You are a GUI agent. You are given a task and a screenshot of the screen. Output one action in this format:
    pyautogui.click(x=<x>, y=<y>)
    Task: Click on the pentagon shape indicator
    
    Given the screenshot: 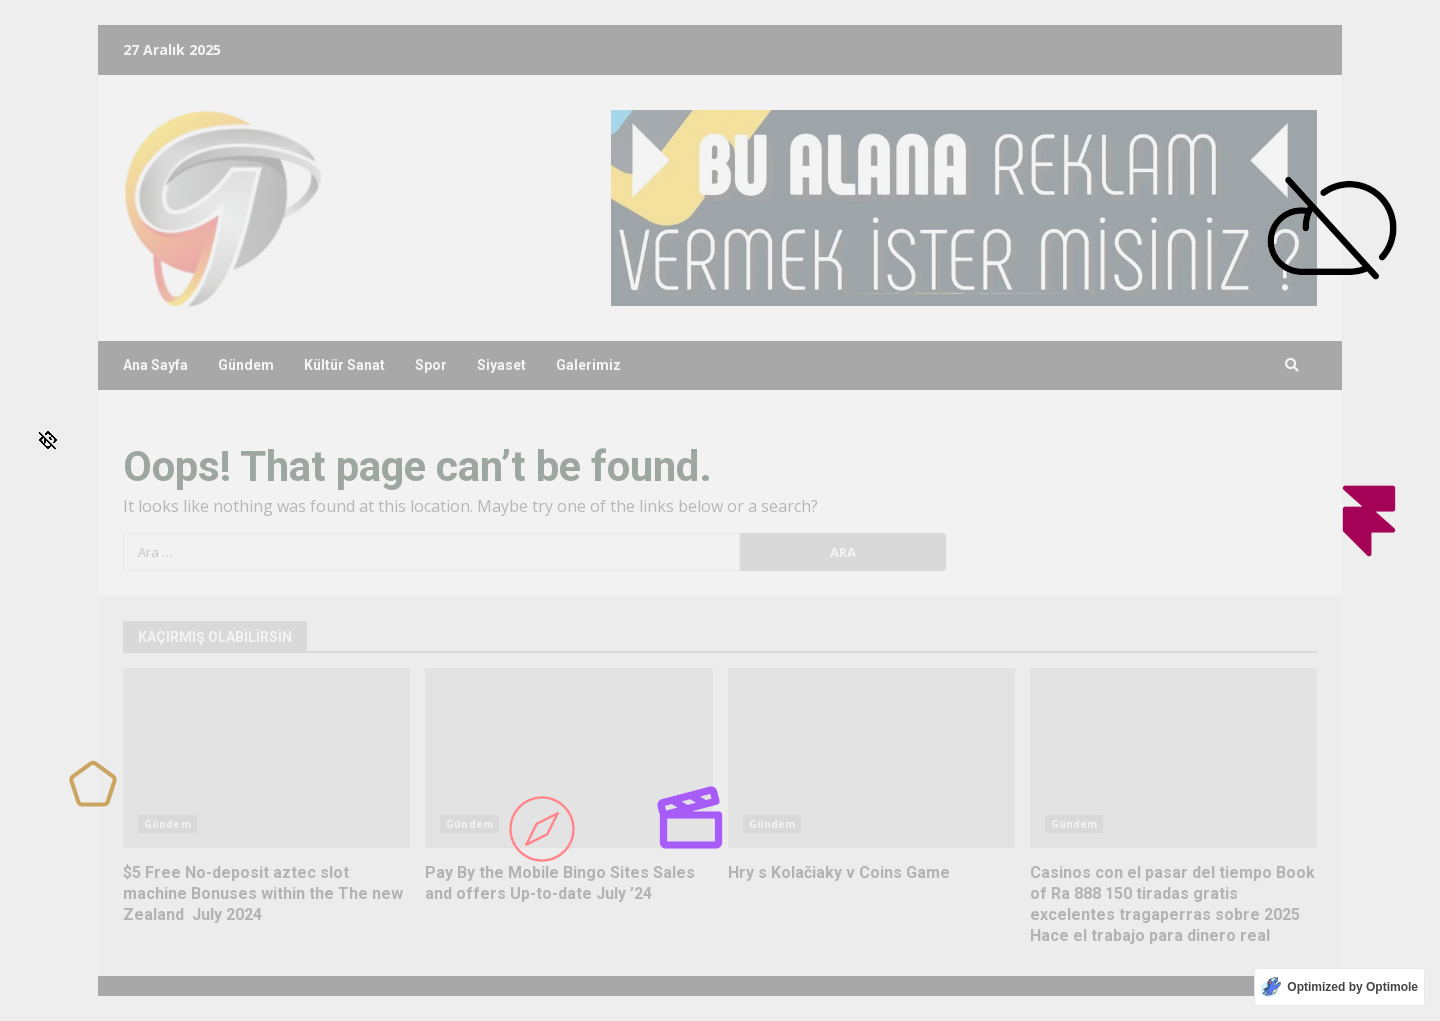 What is the action you would take?
    pyautogui.click(x=93, y=785)
    